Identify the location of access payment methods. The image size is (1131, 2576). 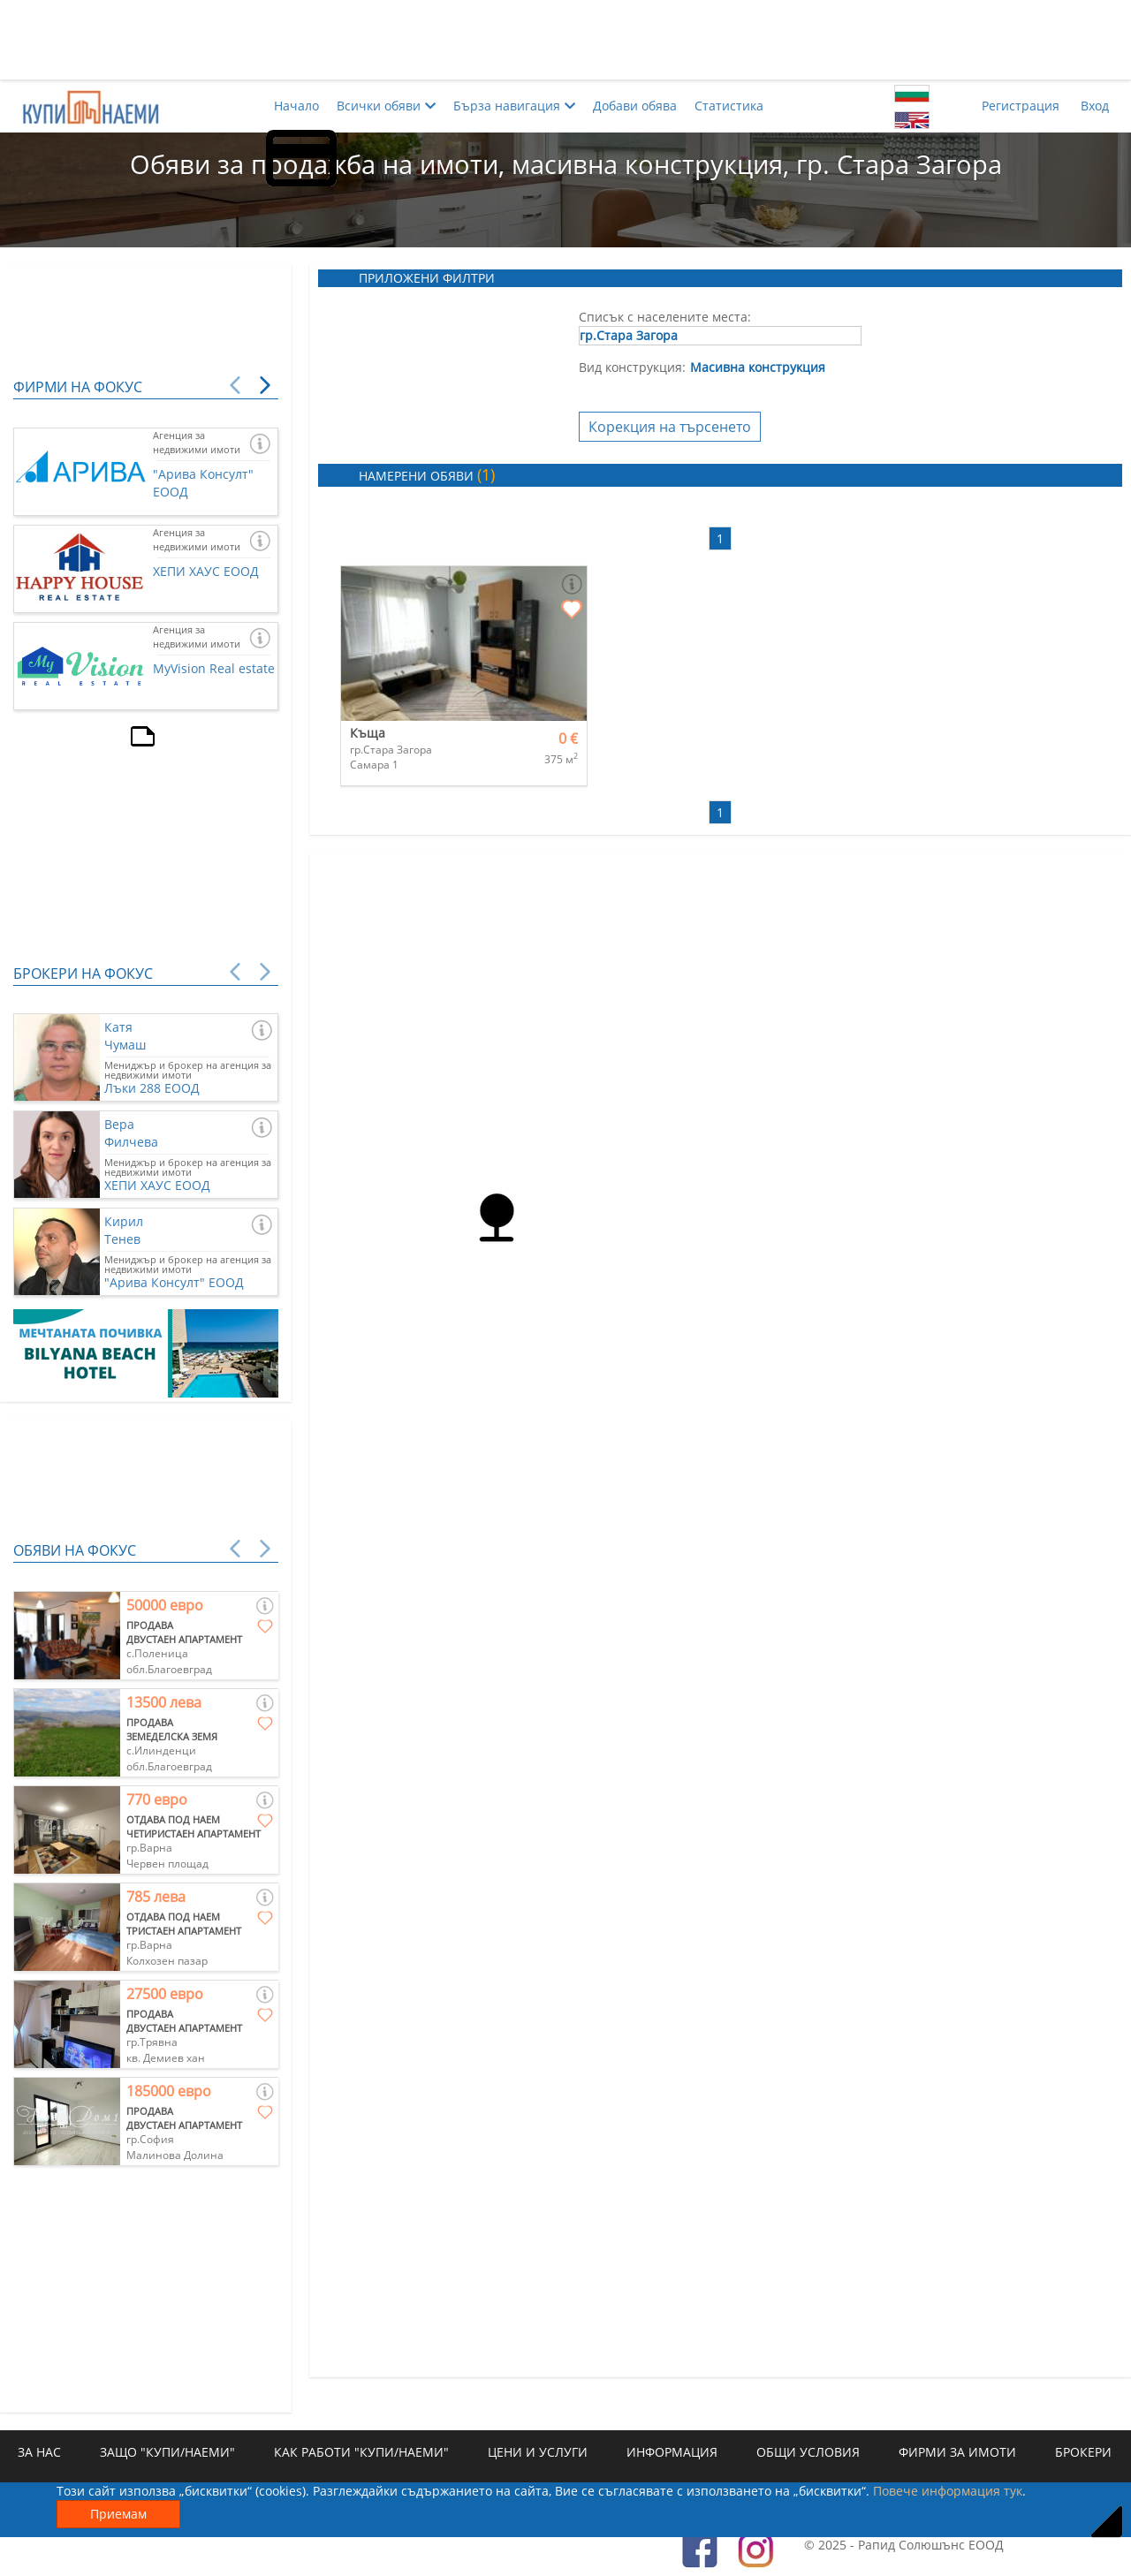
(301, 158).